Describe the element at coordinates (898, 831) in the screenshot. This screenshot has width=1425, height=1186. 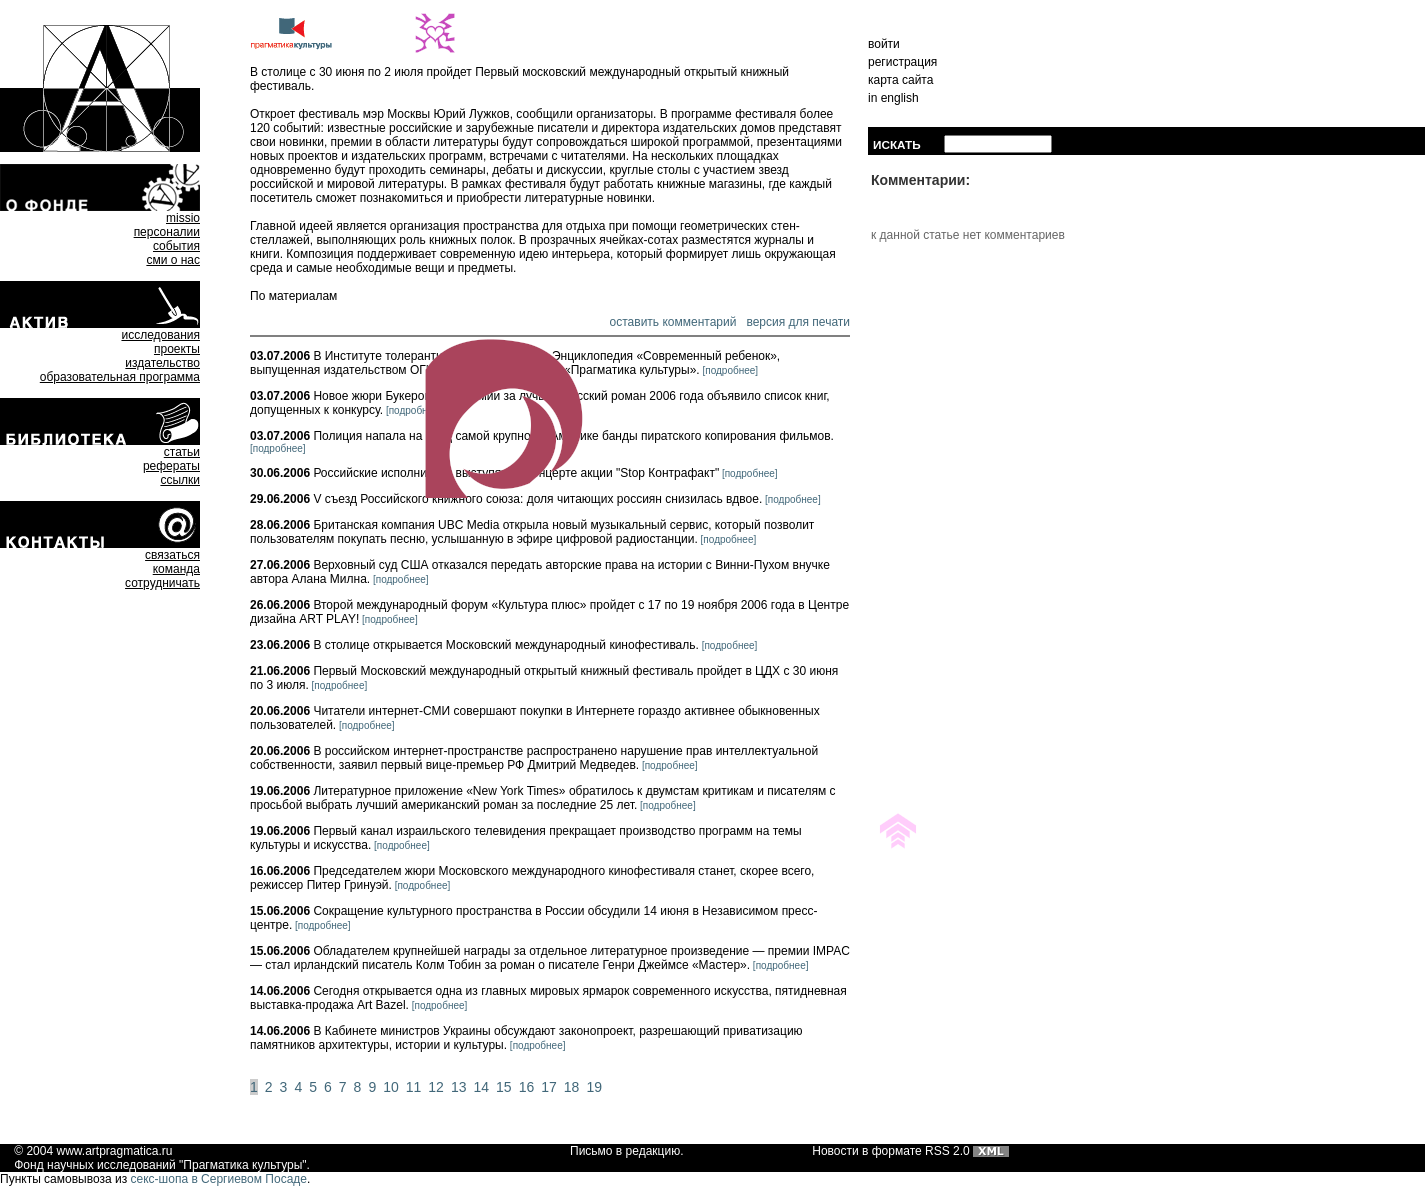
I see `upgrade your character or item` at that location.